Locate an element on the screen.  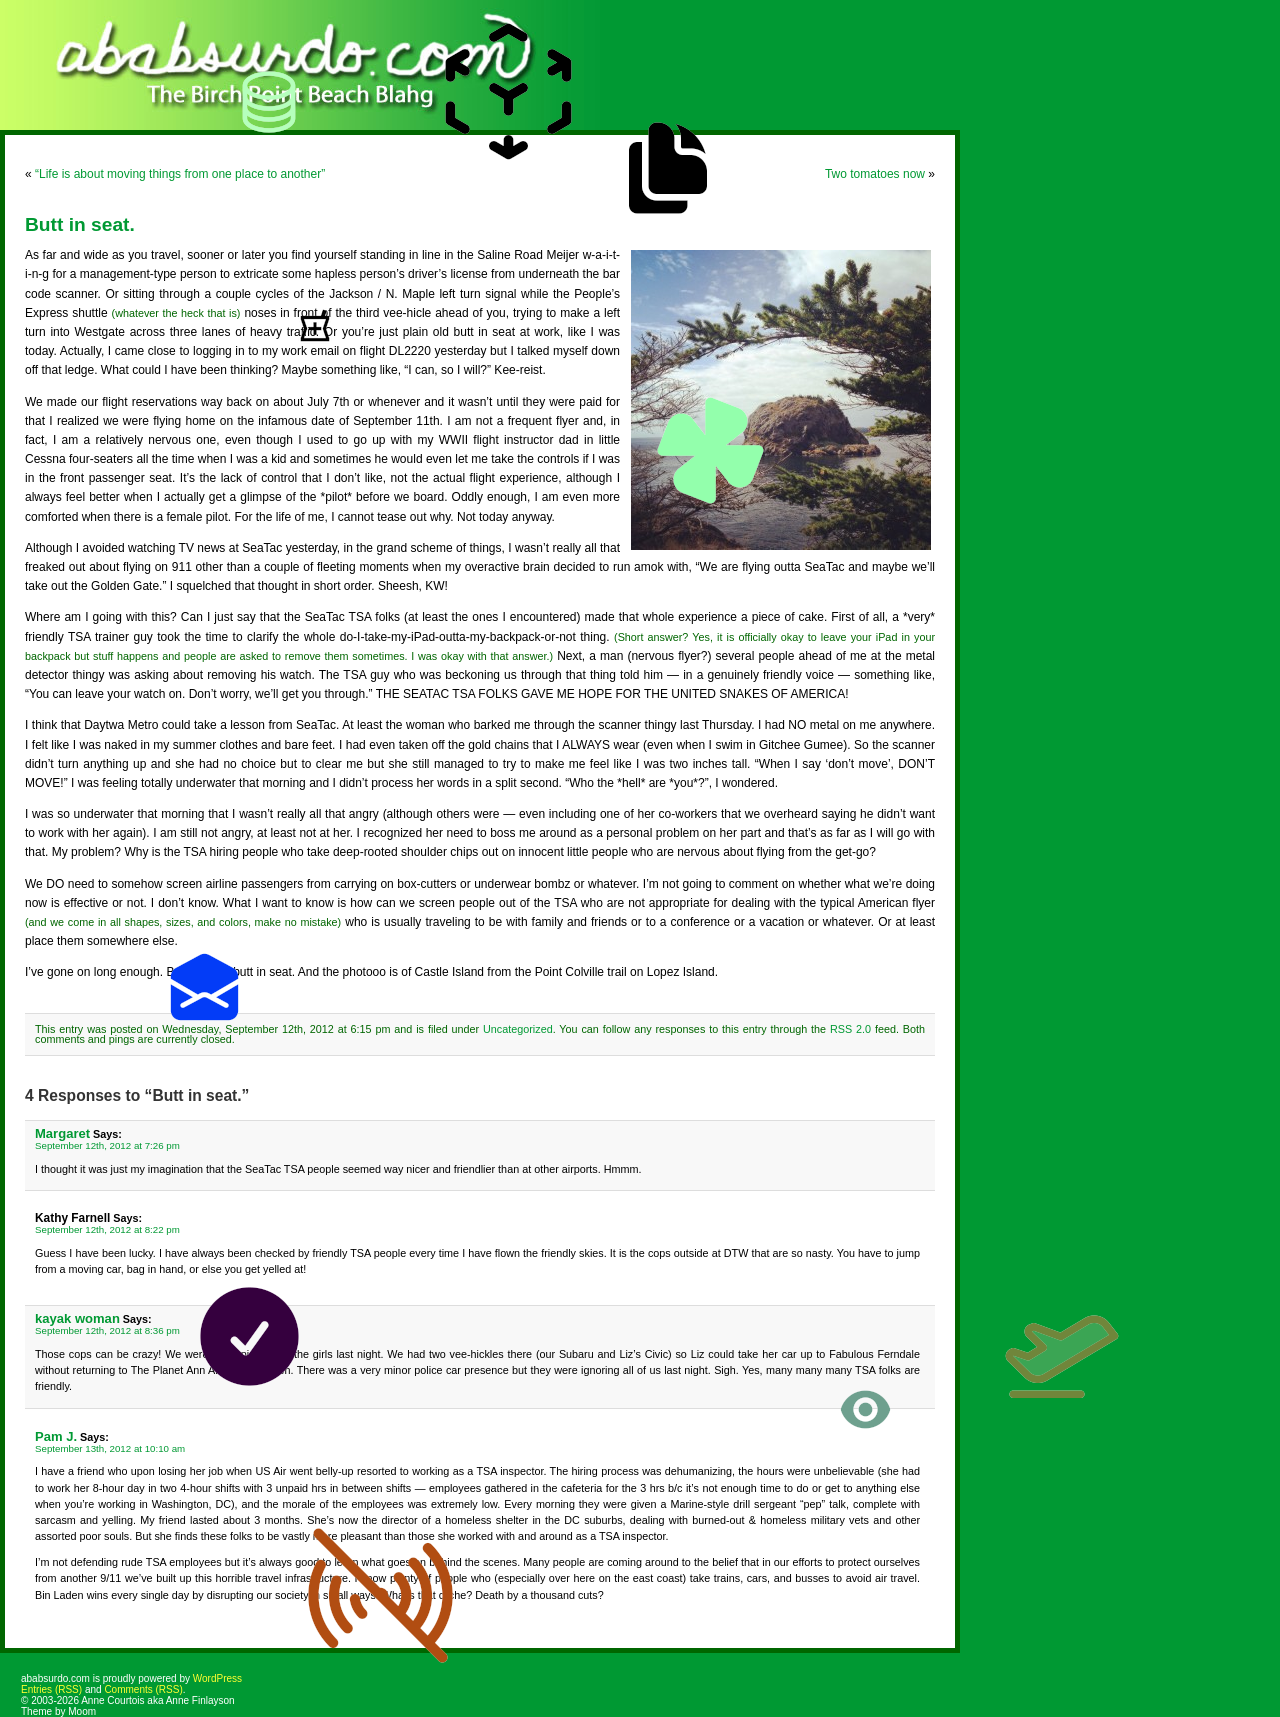
indicates a completed or successful action is located at coordinates (249, 1336).